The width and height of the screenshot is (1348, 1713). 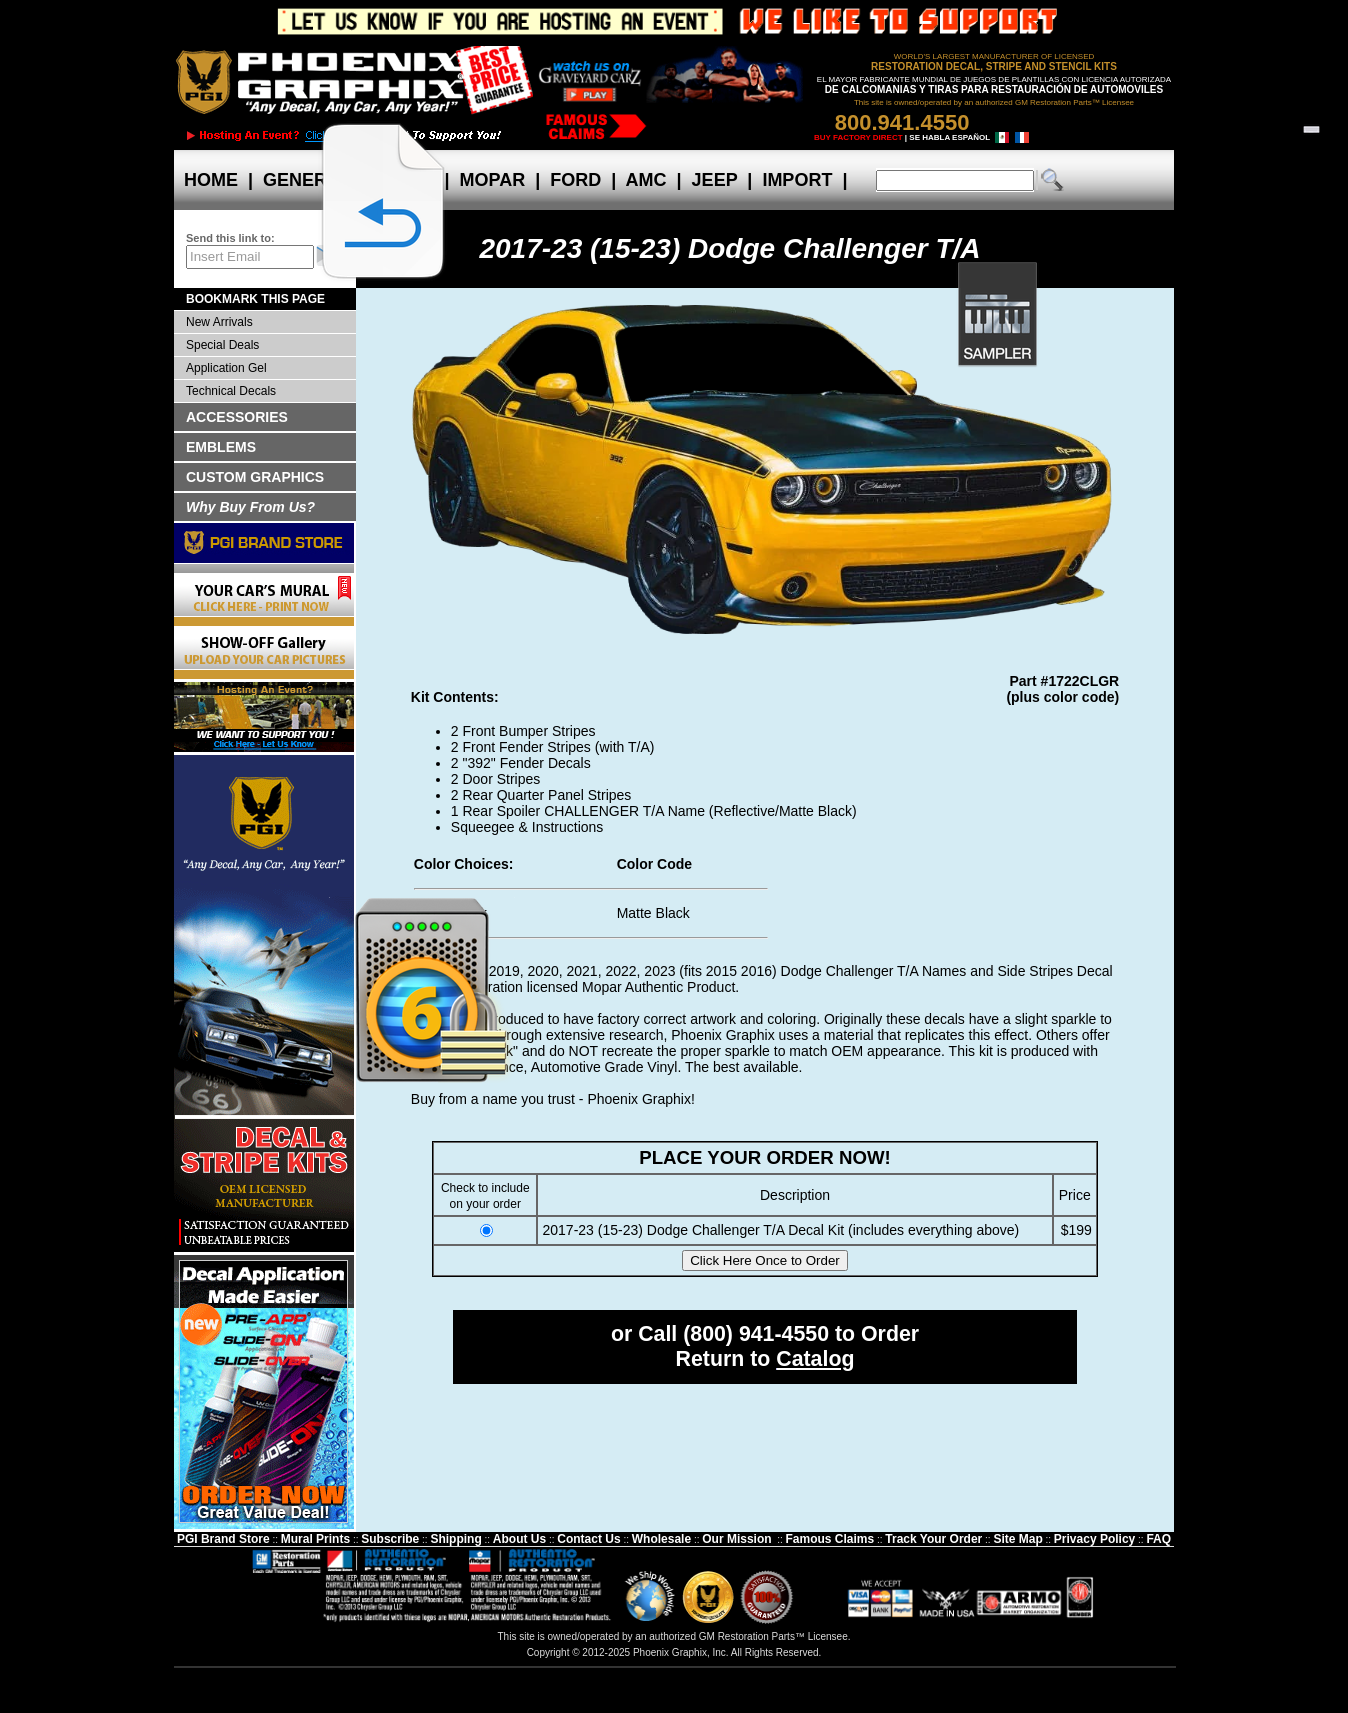 I want to click on connect a bluetooth keyboard, so click(x=1311, y=129).